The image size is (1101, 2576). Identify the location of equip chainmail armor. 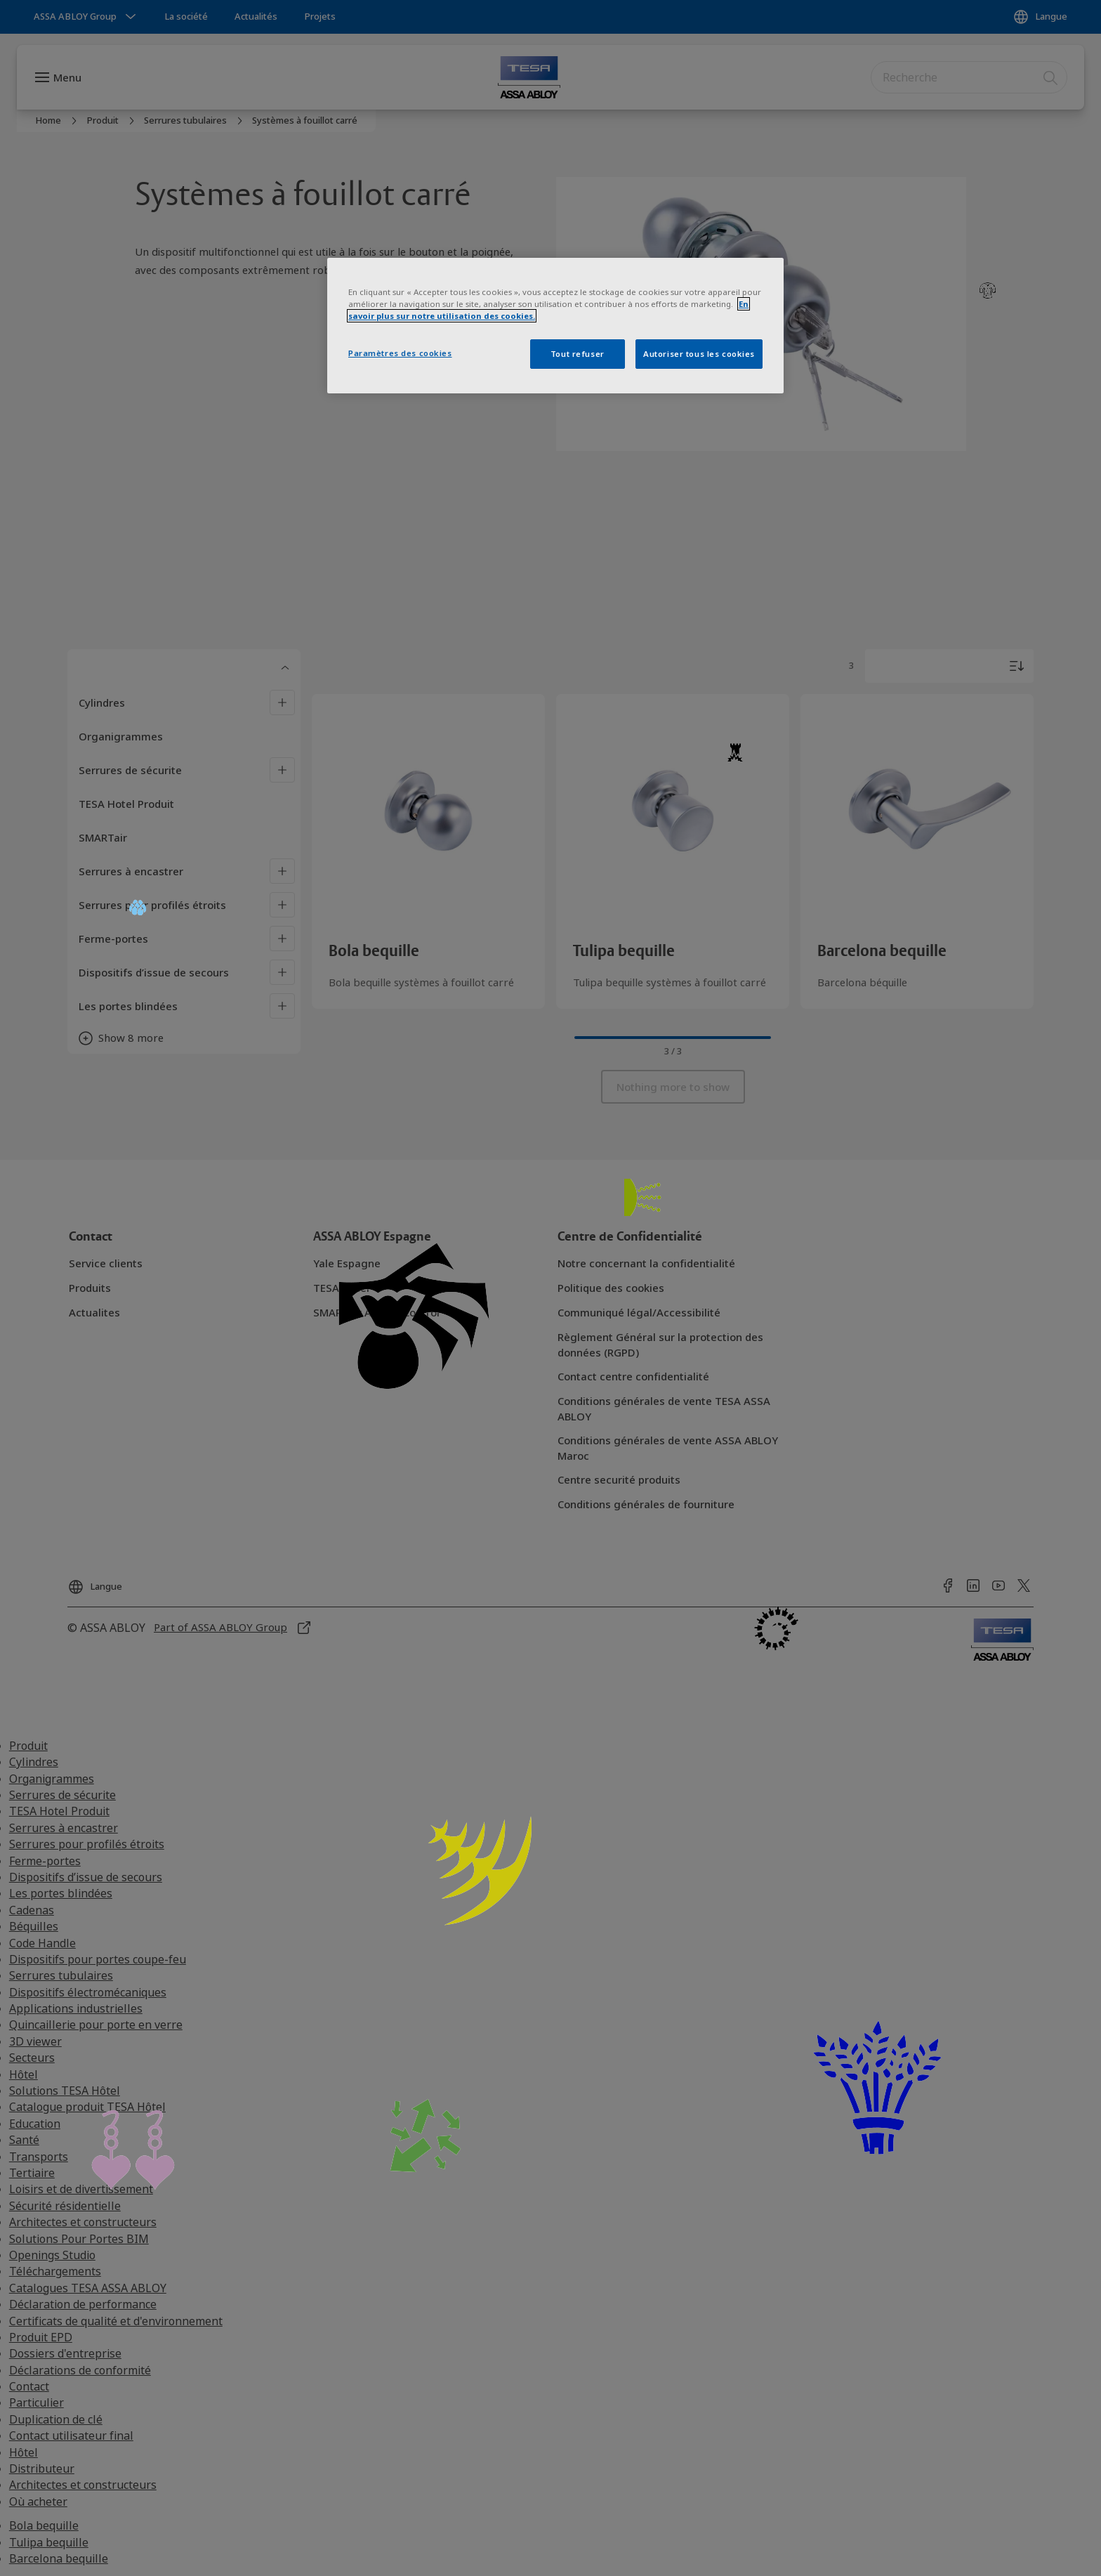
(987, 290).